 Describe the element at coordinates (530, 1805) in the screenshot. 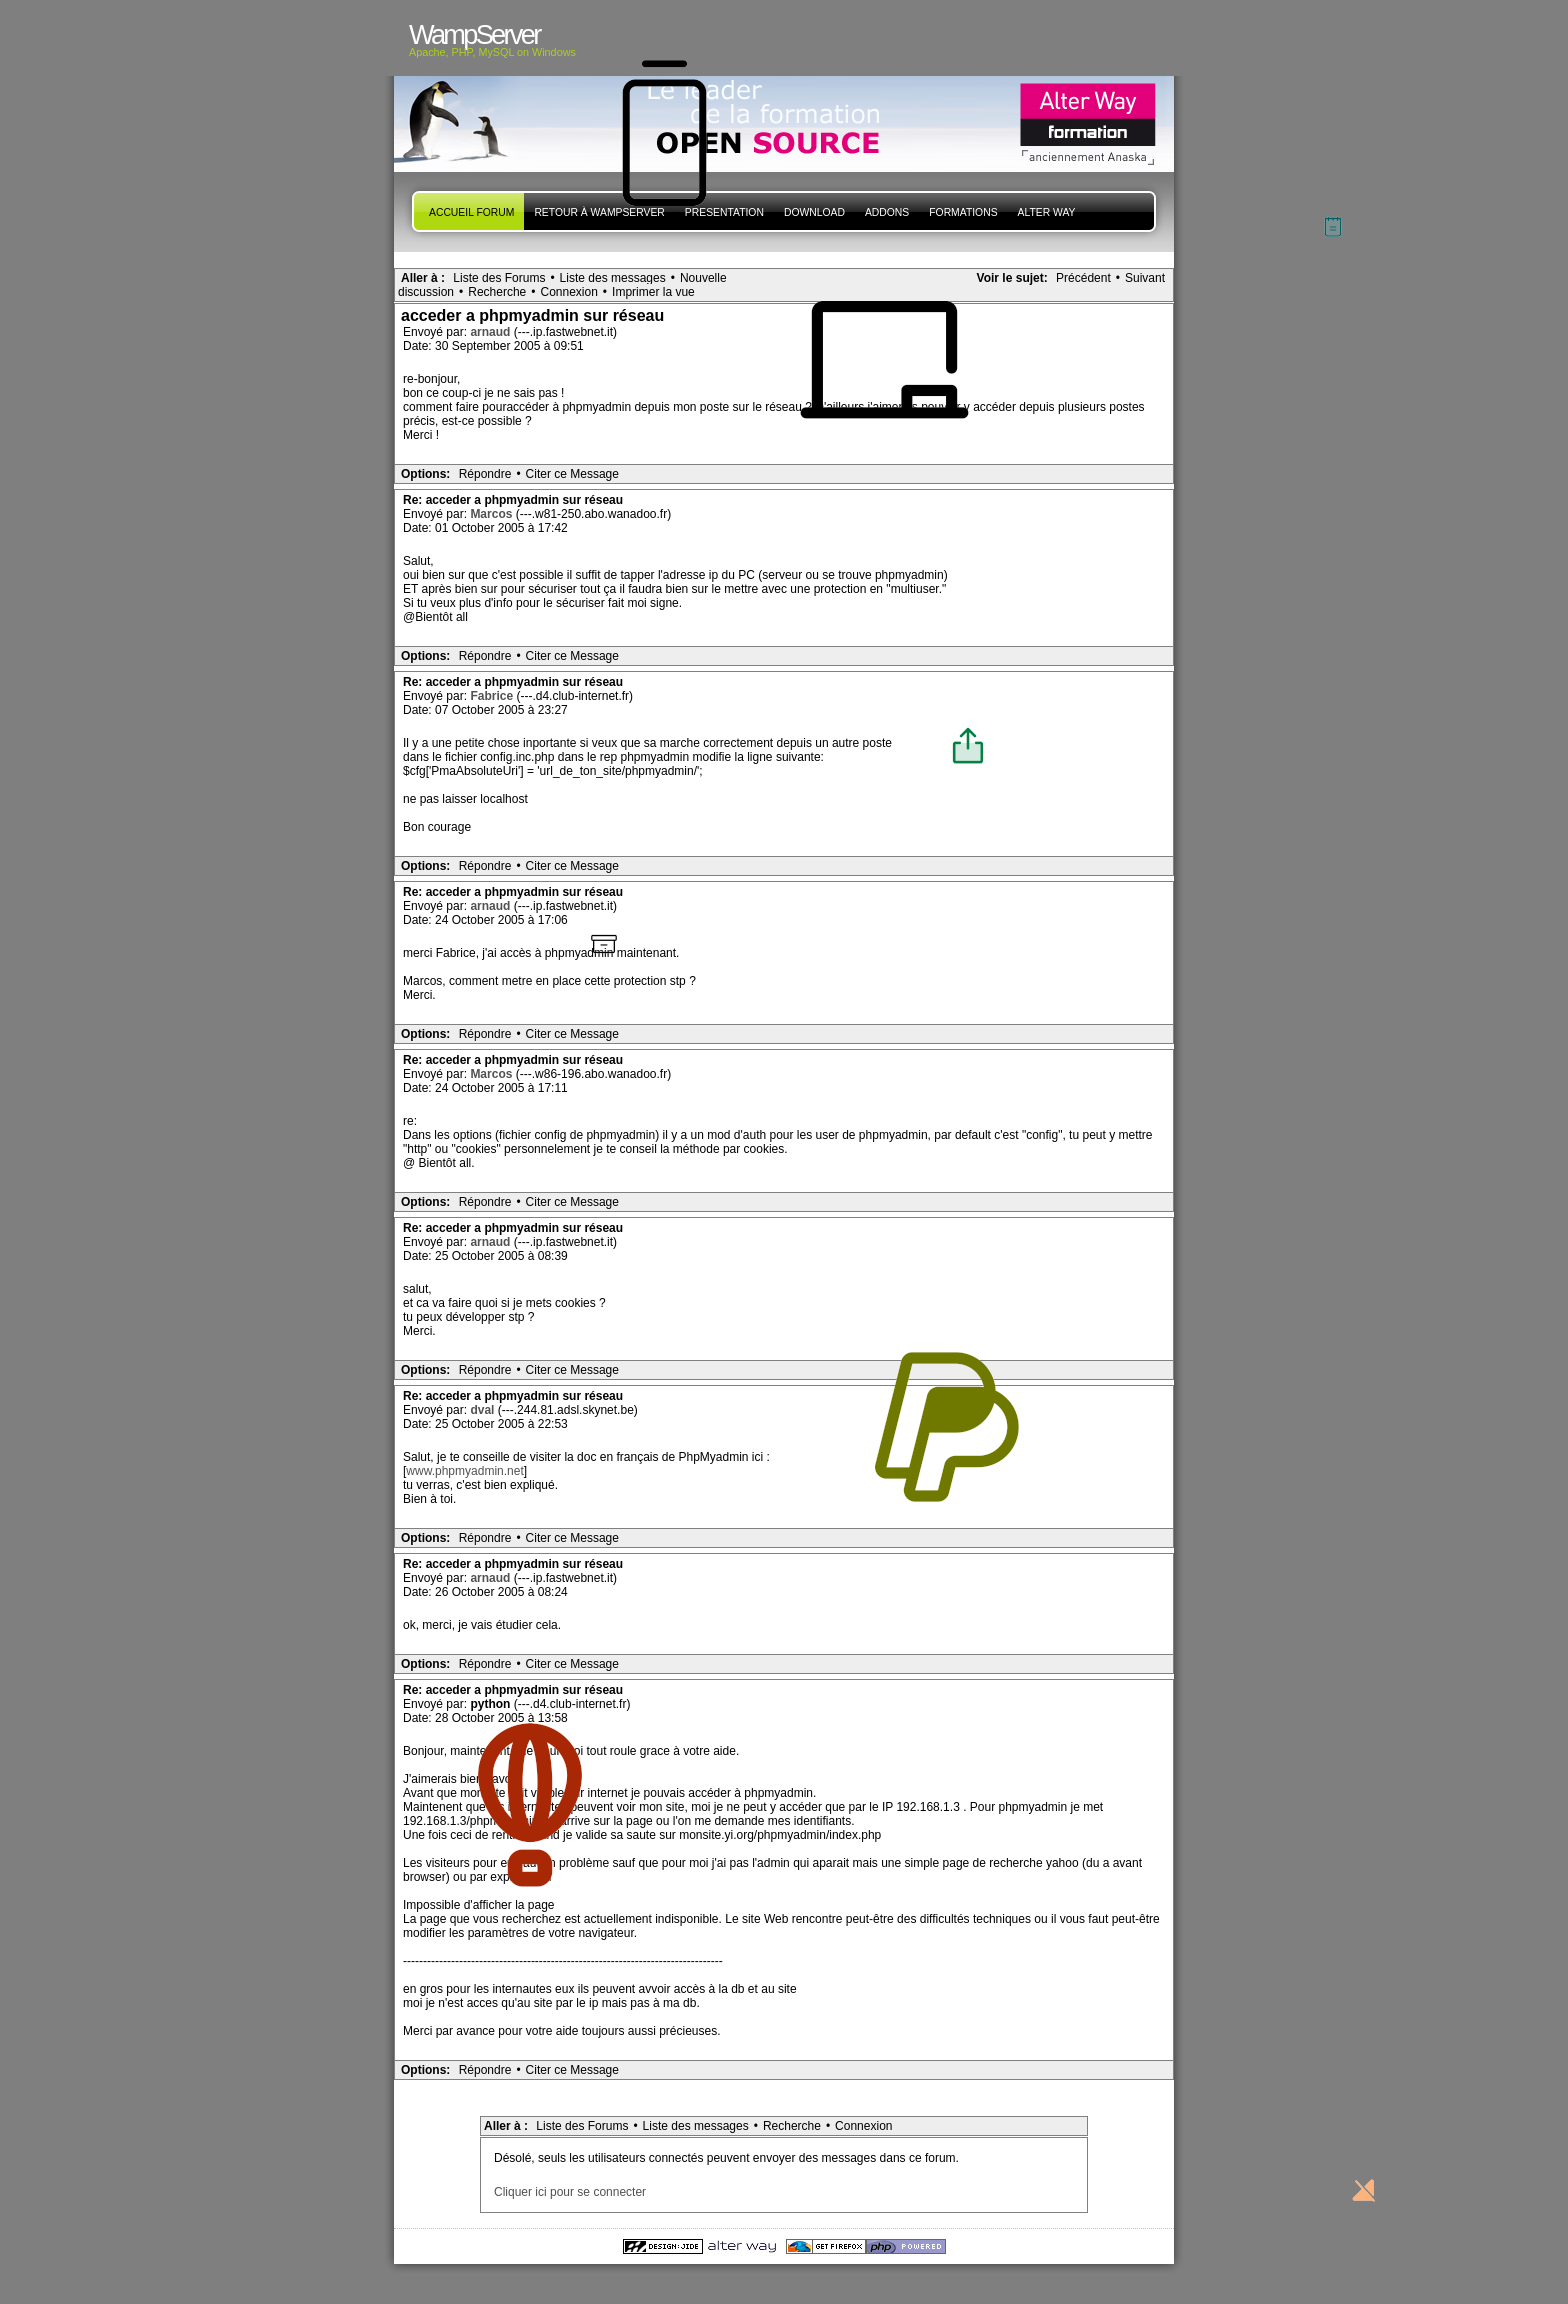

I see `access travel or adventure features` at that location.